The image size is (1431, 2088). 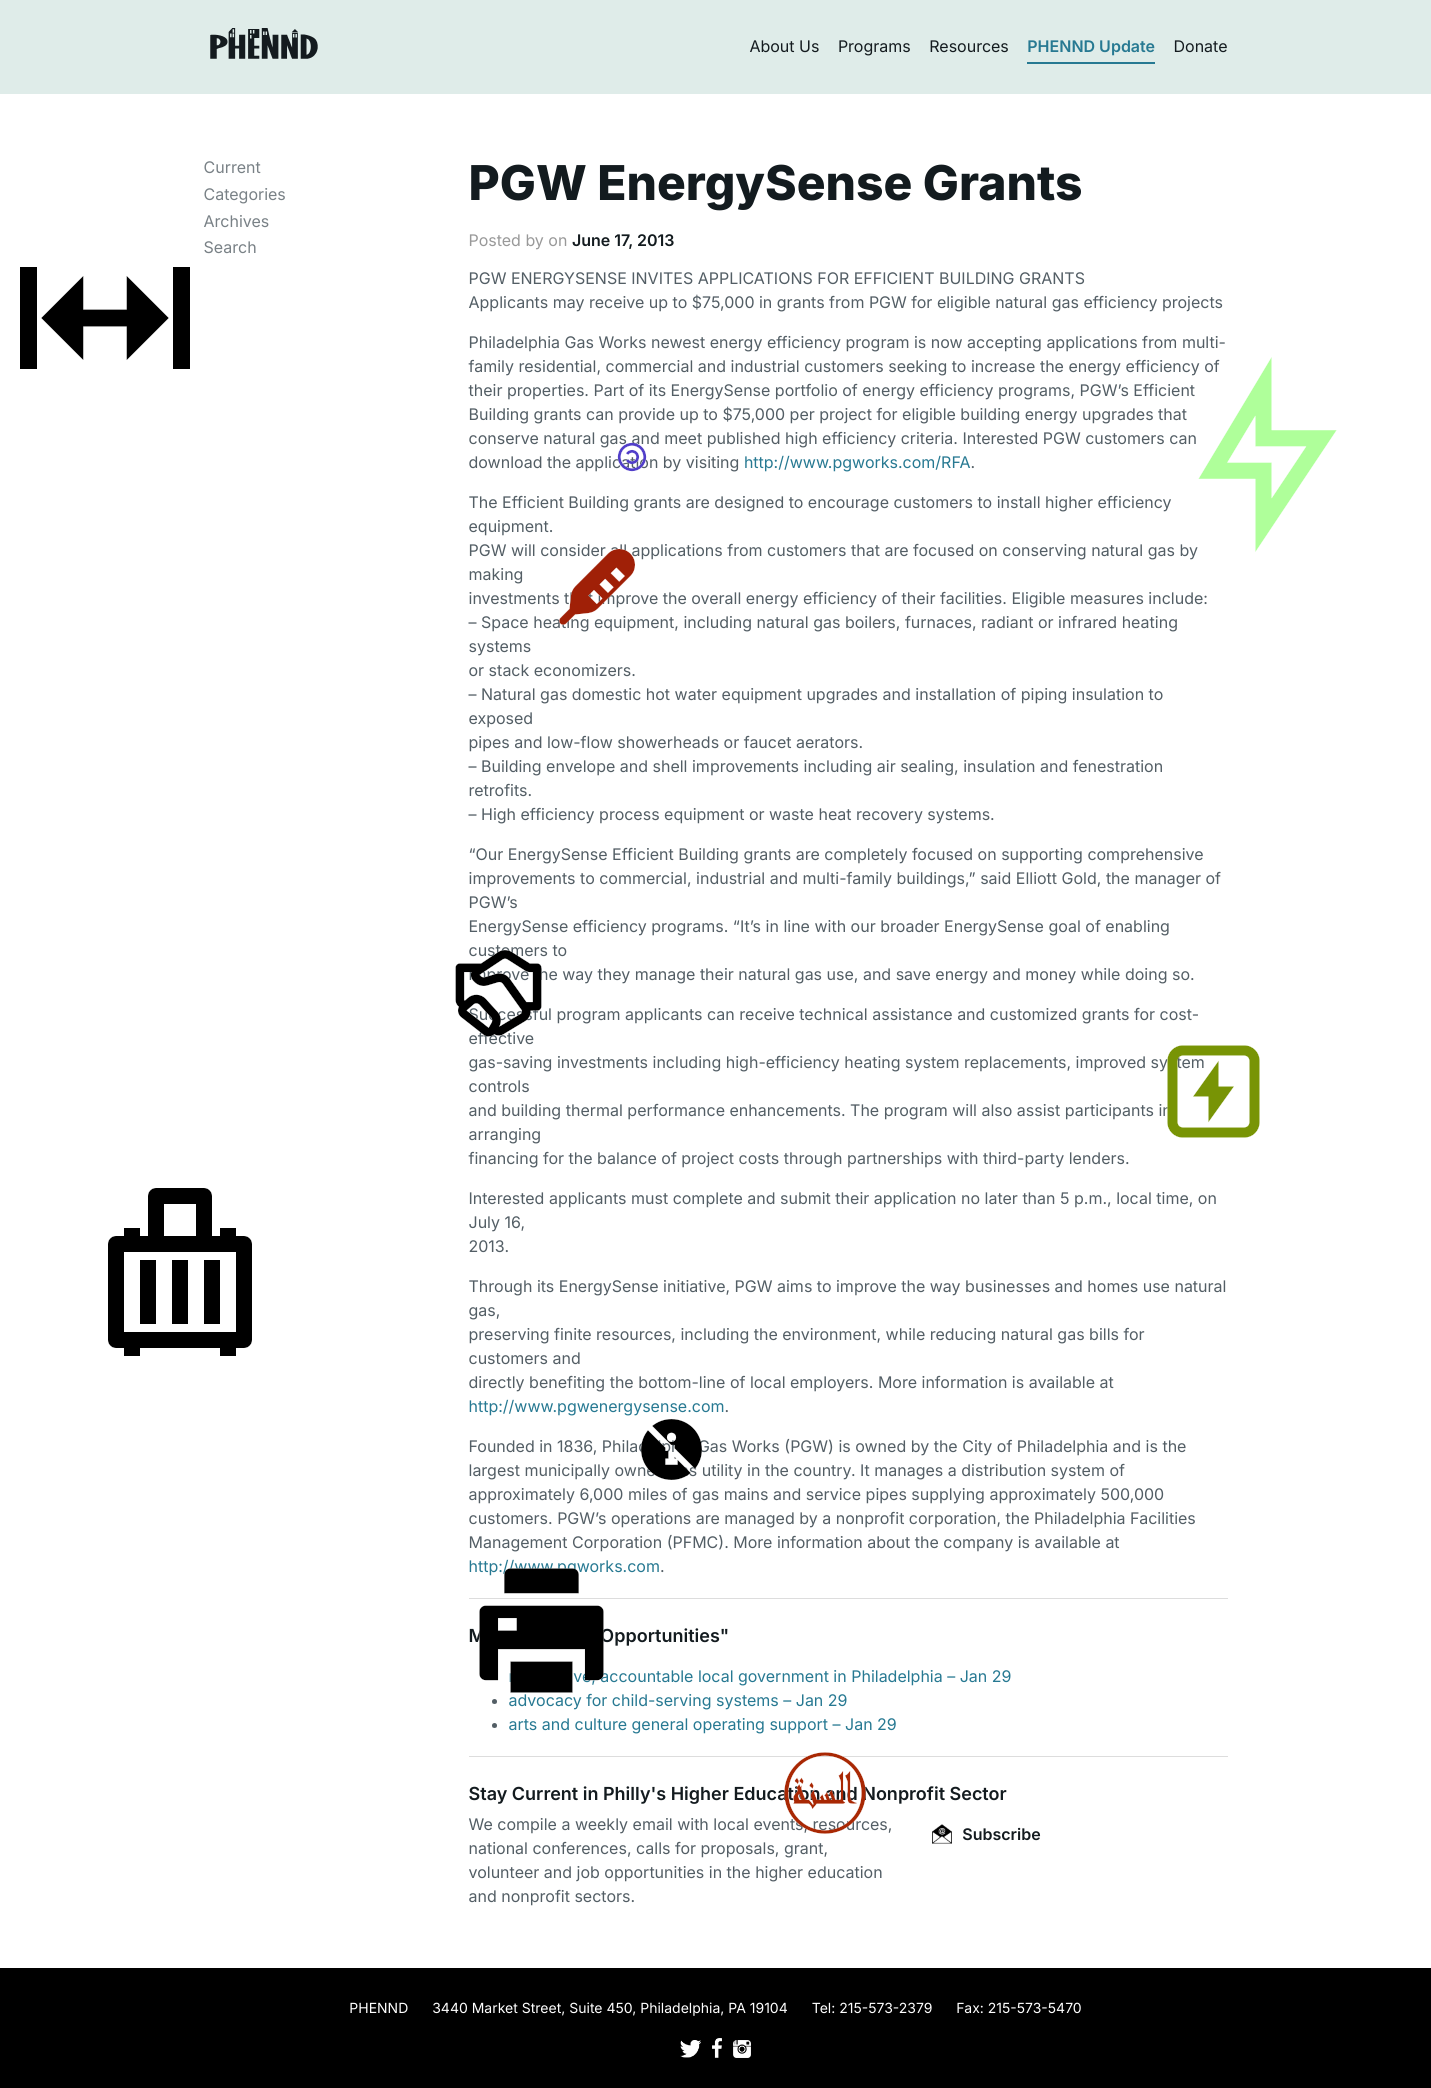 I want to click on check temperature or health status, so click(x=596, y=587).